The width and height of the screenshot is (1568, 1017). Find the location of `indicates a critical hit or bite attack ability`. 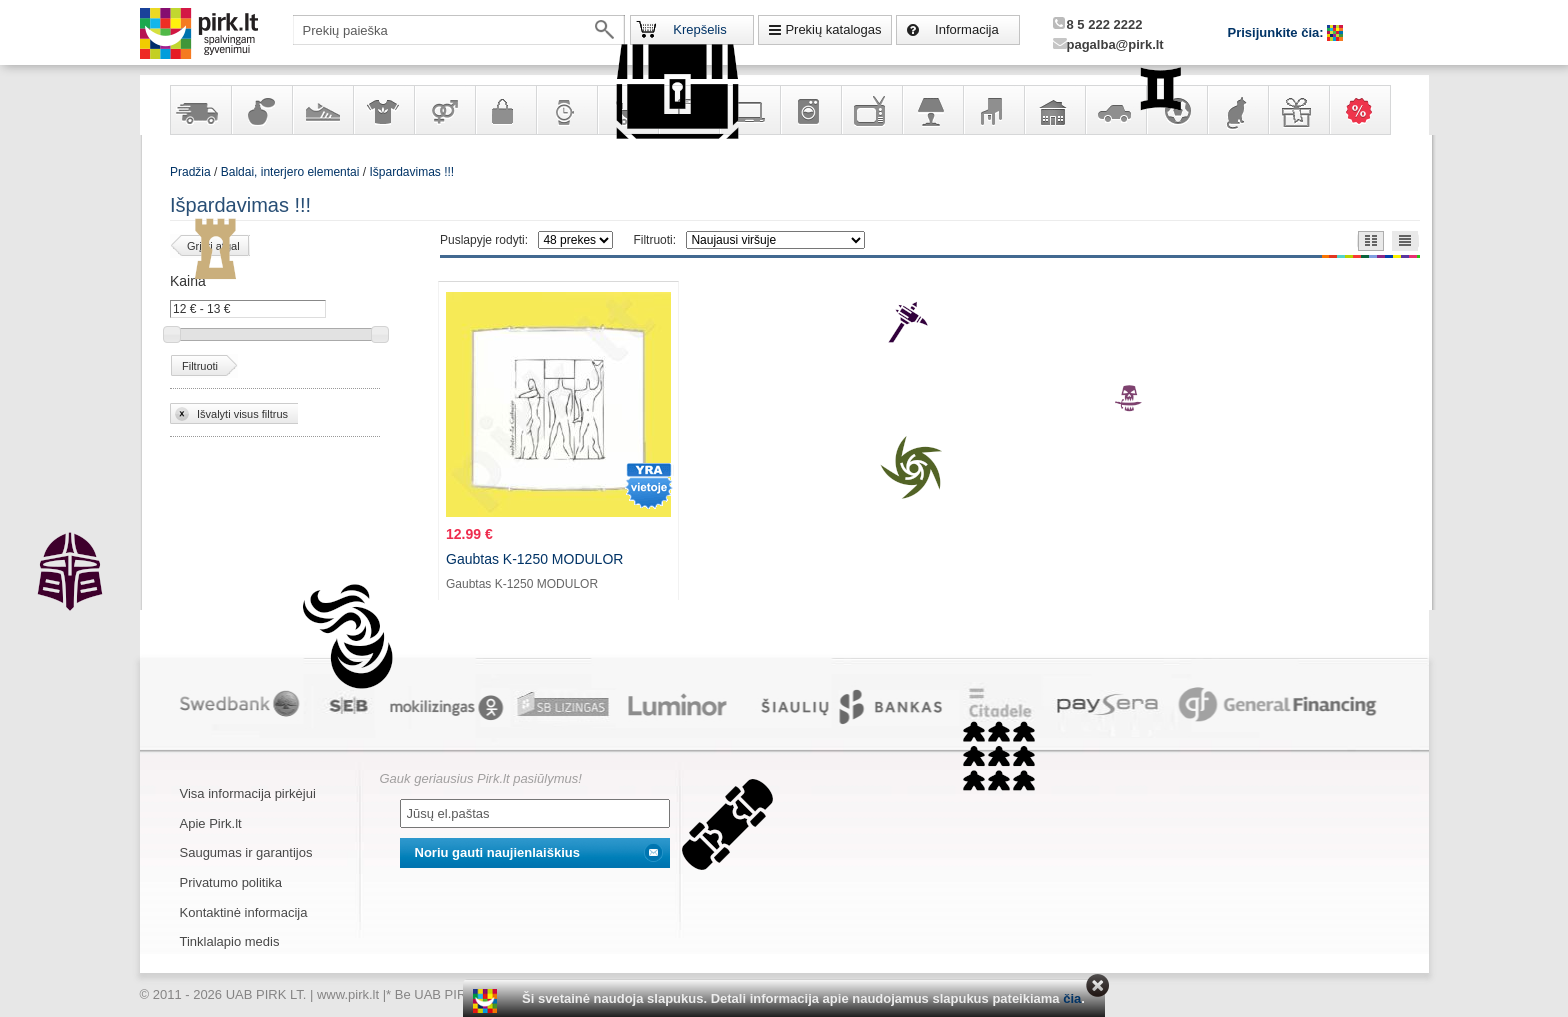

indicates a critical hit or bite attack ability is located at coordinates (1128, 398).